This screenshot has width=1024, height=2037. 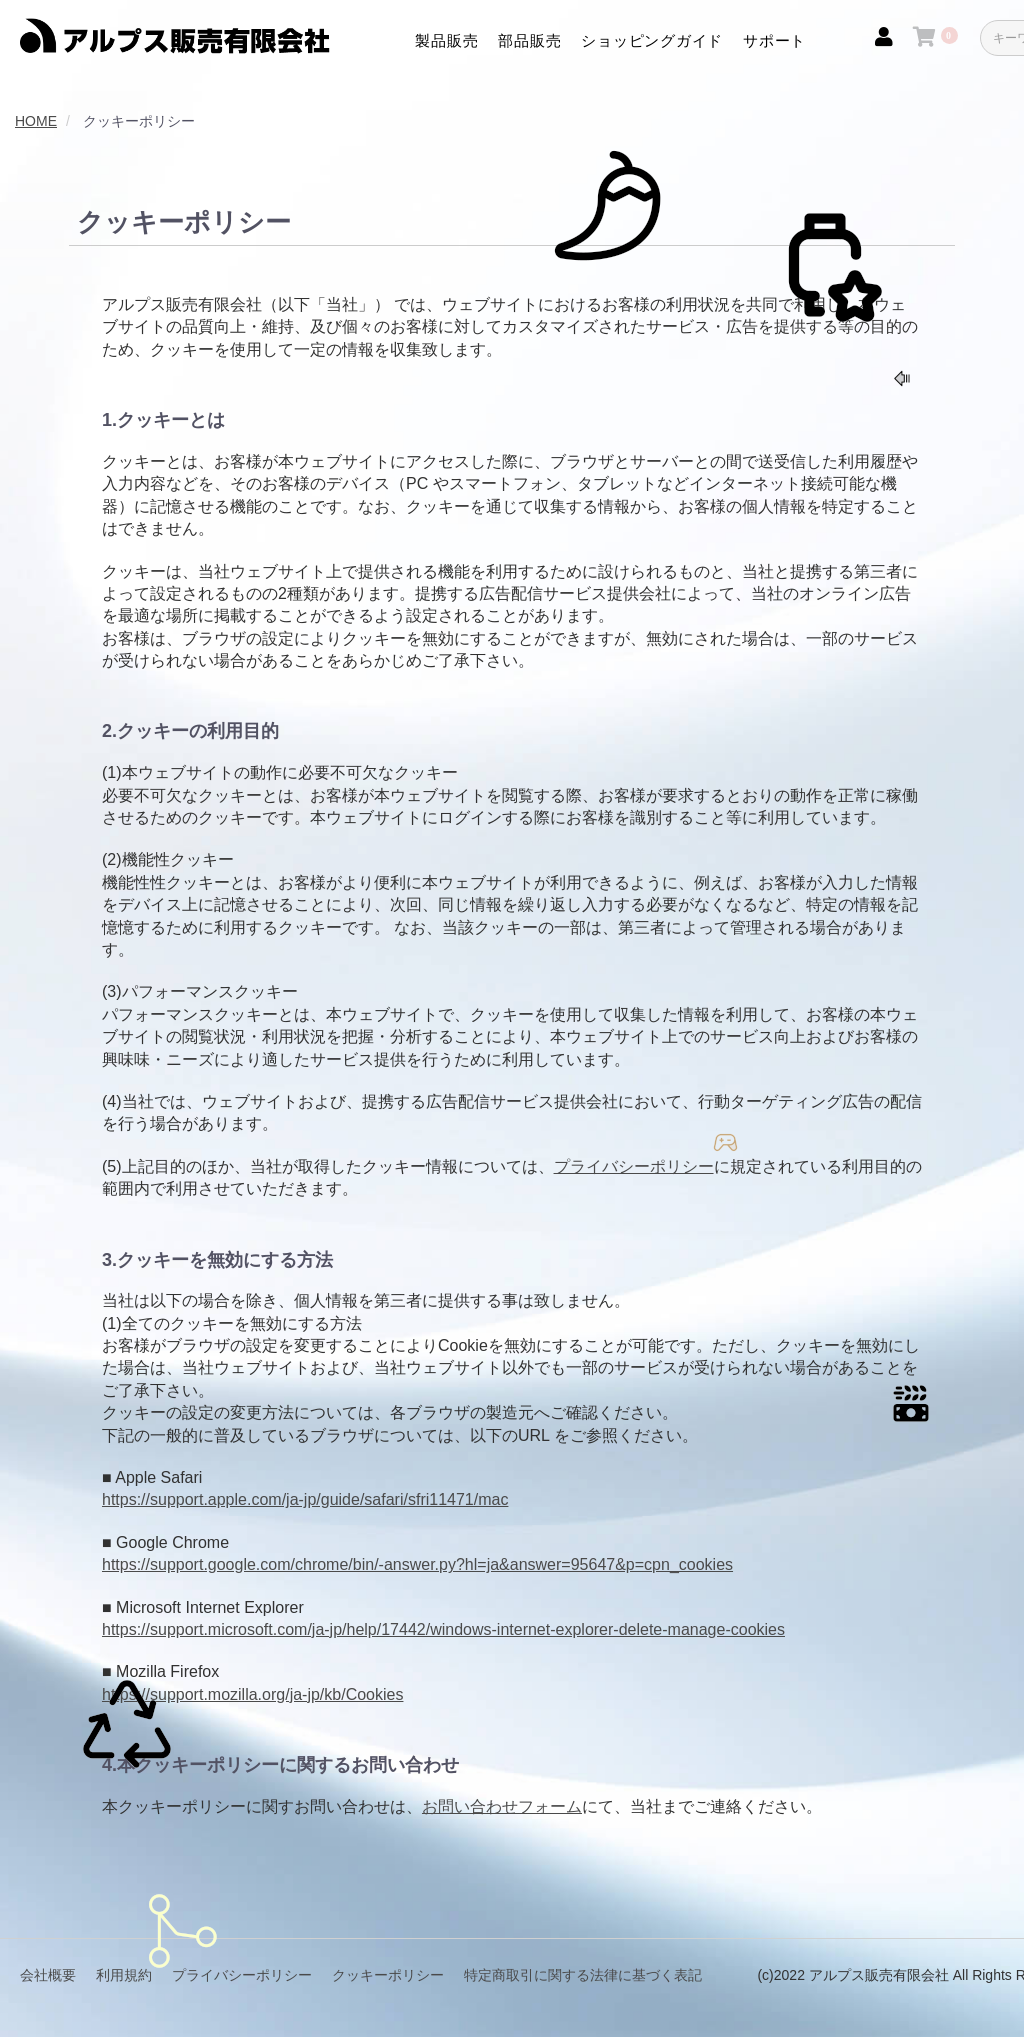 I want to click on recycle or move item to trash, so click(x=127, y=1724).